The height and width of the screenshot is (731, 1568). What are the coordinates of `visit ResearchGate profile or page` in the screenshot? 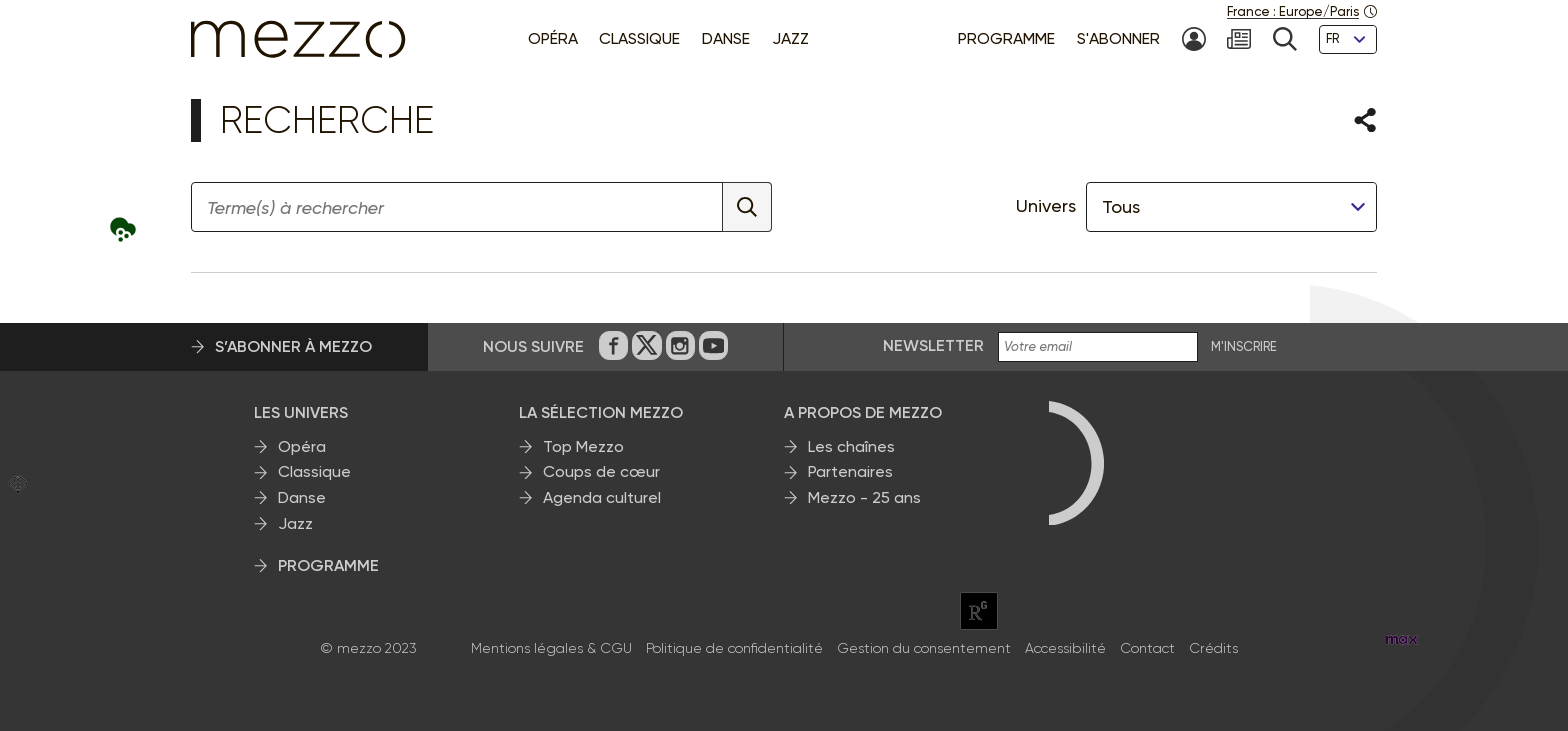 It's located at (979, 611).